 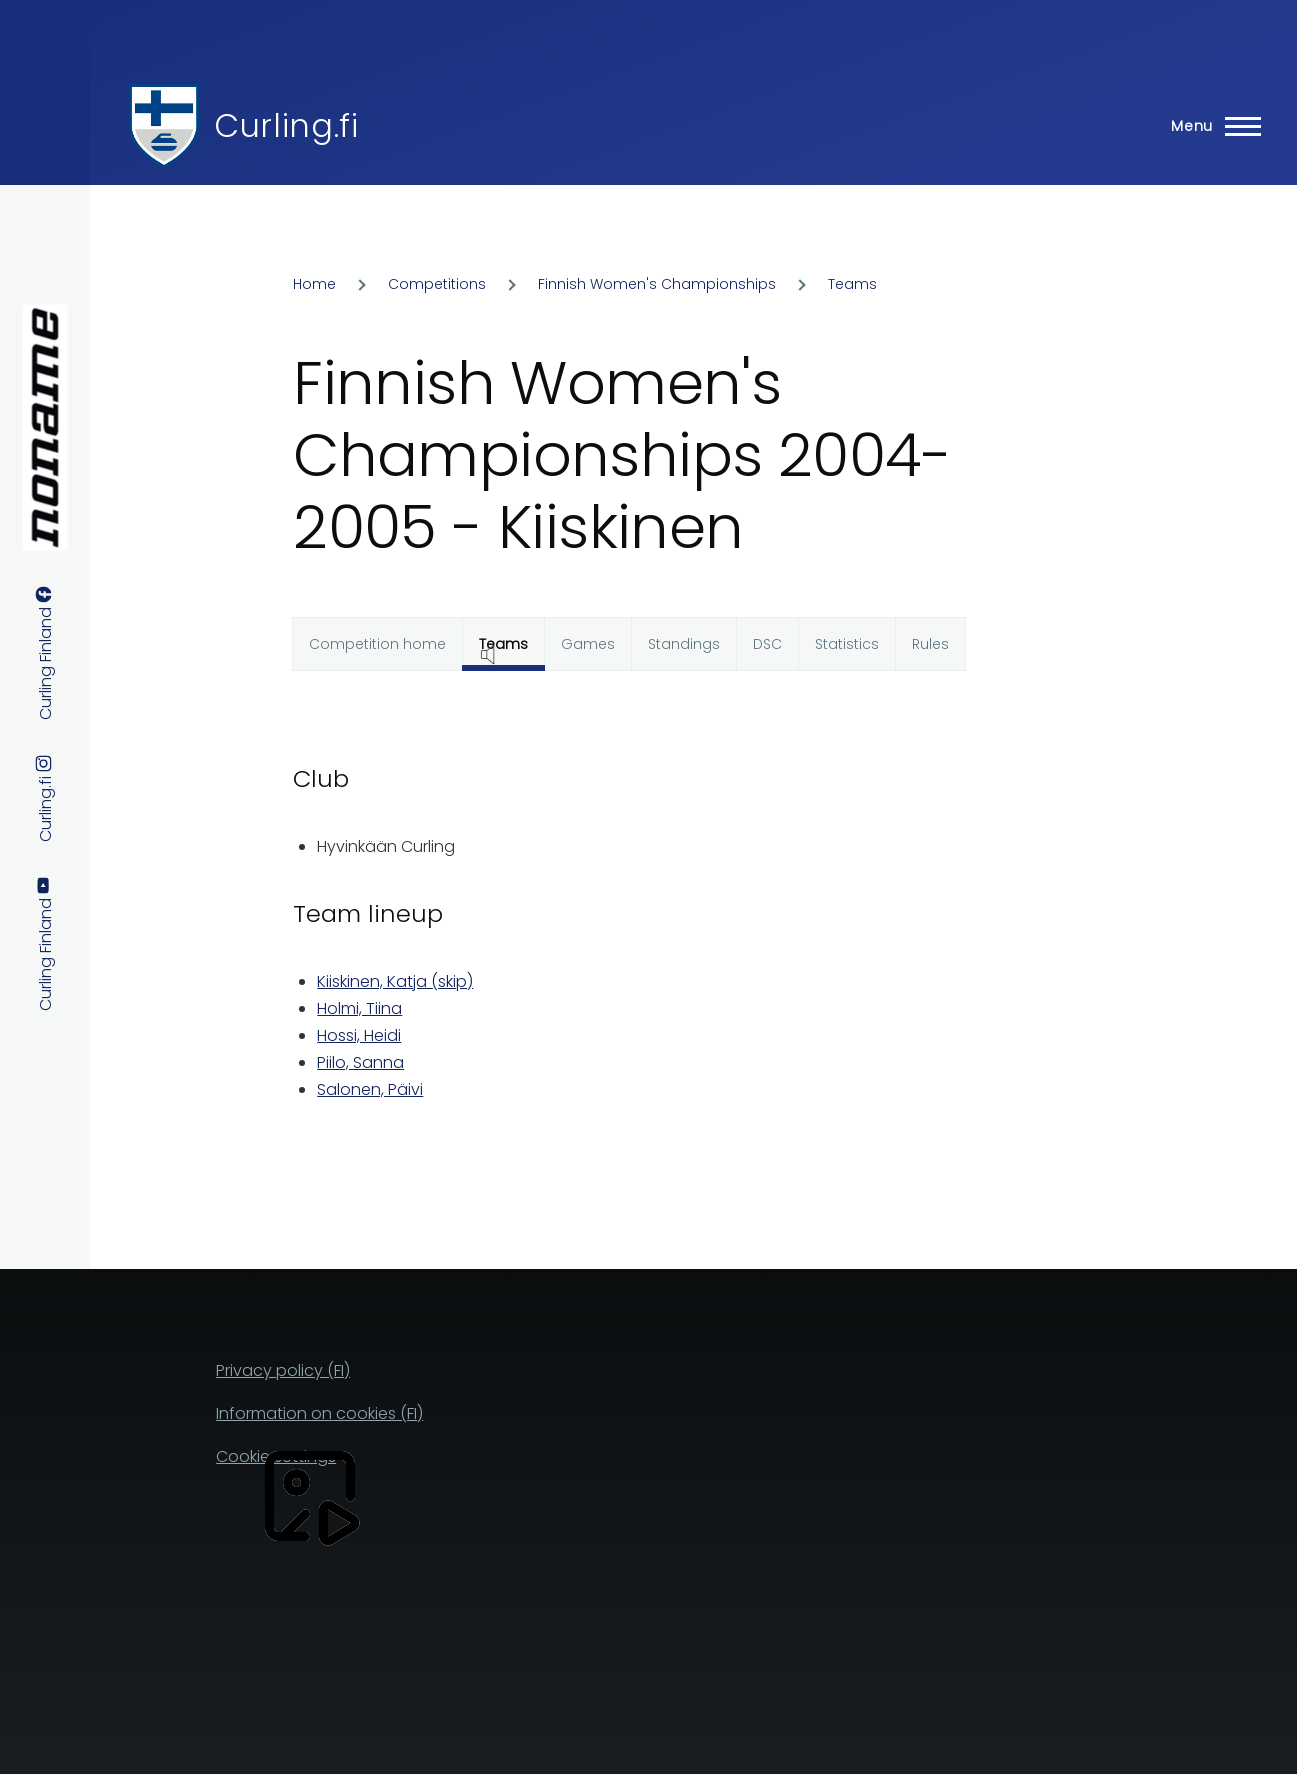 I want to click on speaker with no audio output, so click(x=491, y=654).